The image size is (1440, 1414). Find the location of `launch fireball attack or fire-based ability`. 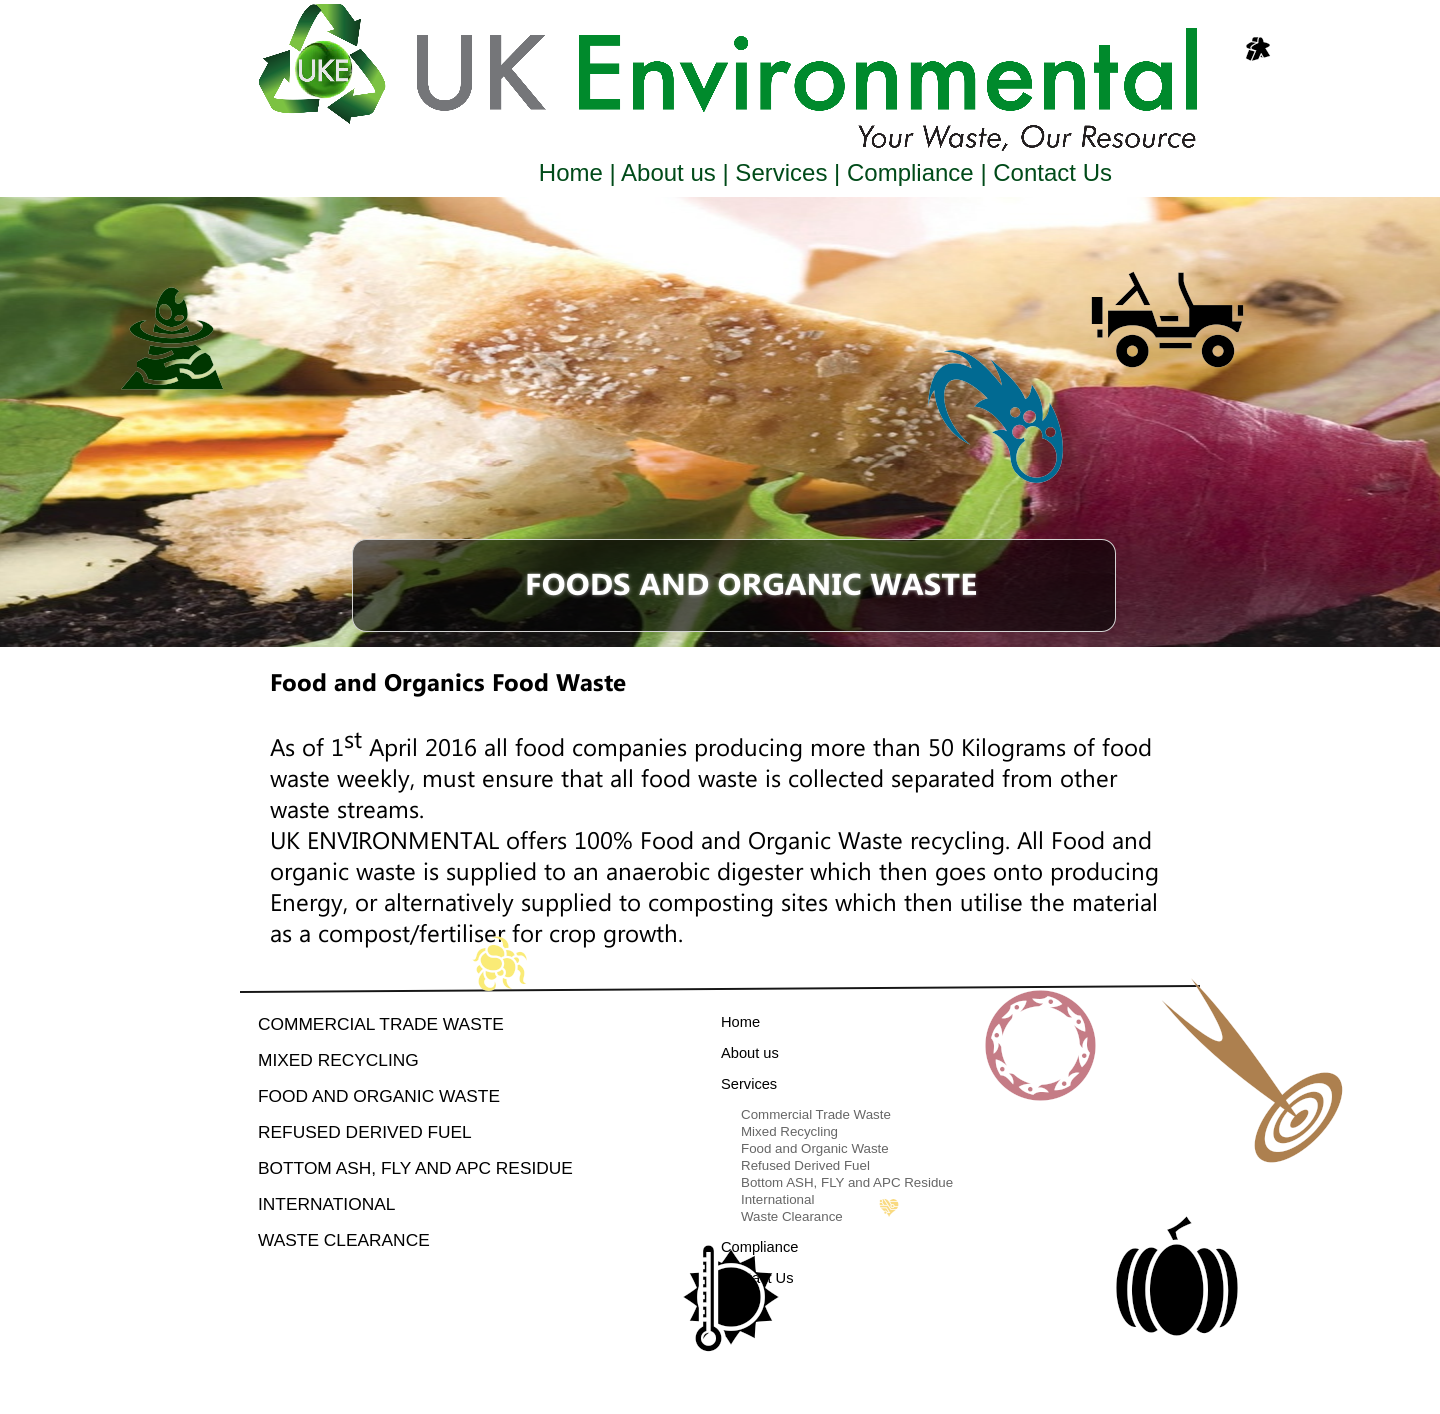

launch fireball attack or fire-based ability is located at coordinates (996, 417).